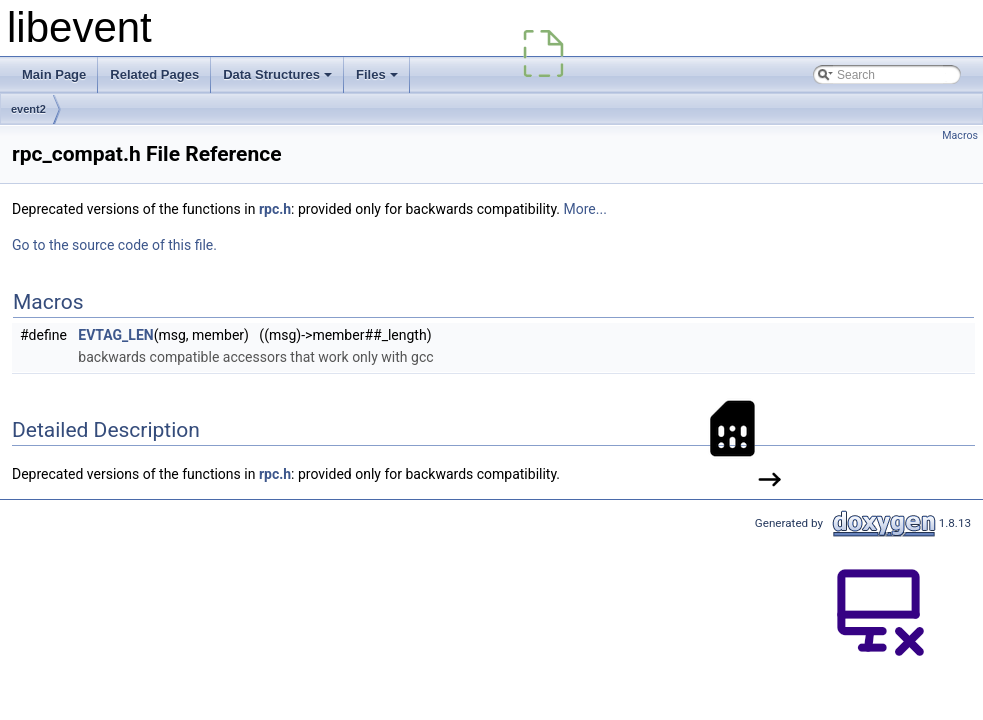 This screenshot has width=983, height=720. What do you see at coordinates (543, 53) in the screenshot?
I see `a placeholder for a file not yet uploaded` at bounding box center [543, 53].